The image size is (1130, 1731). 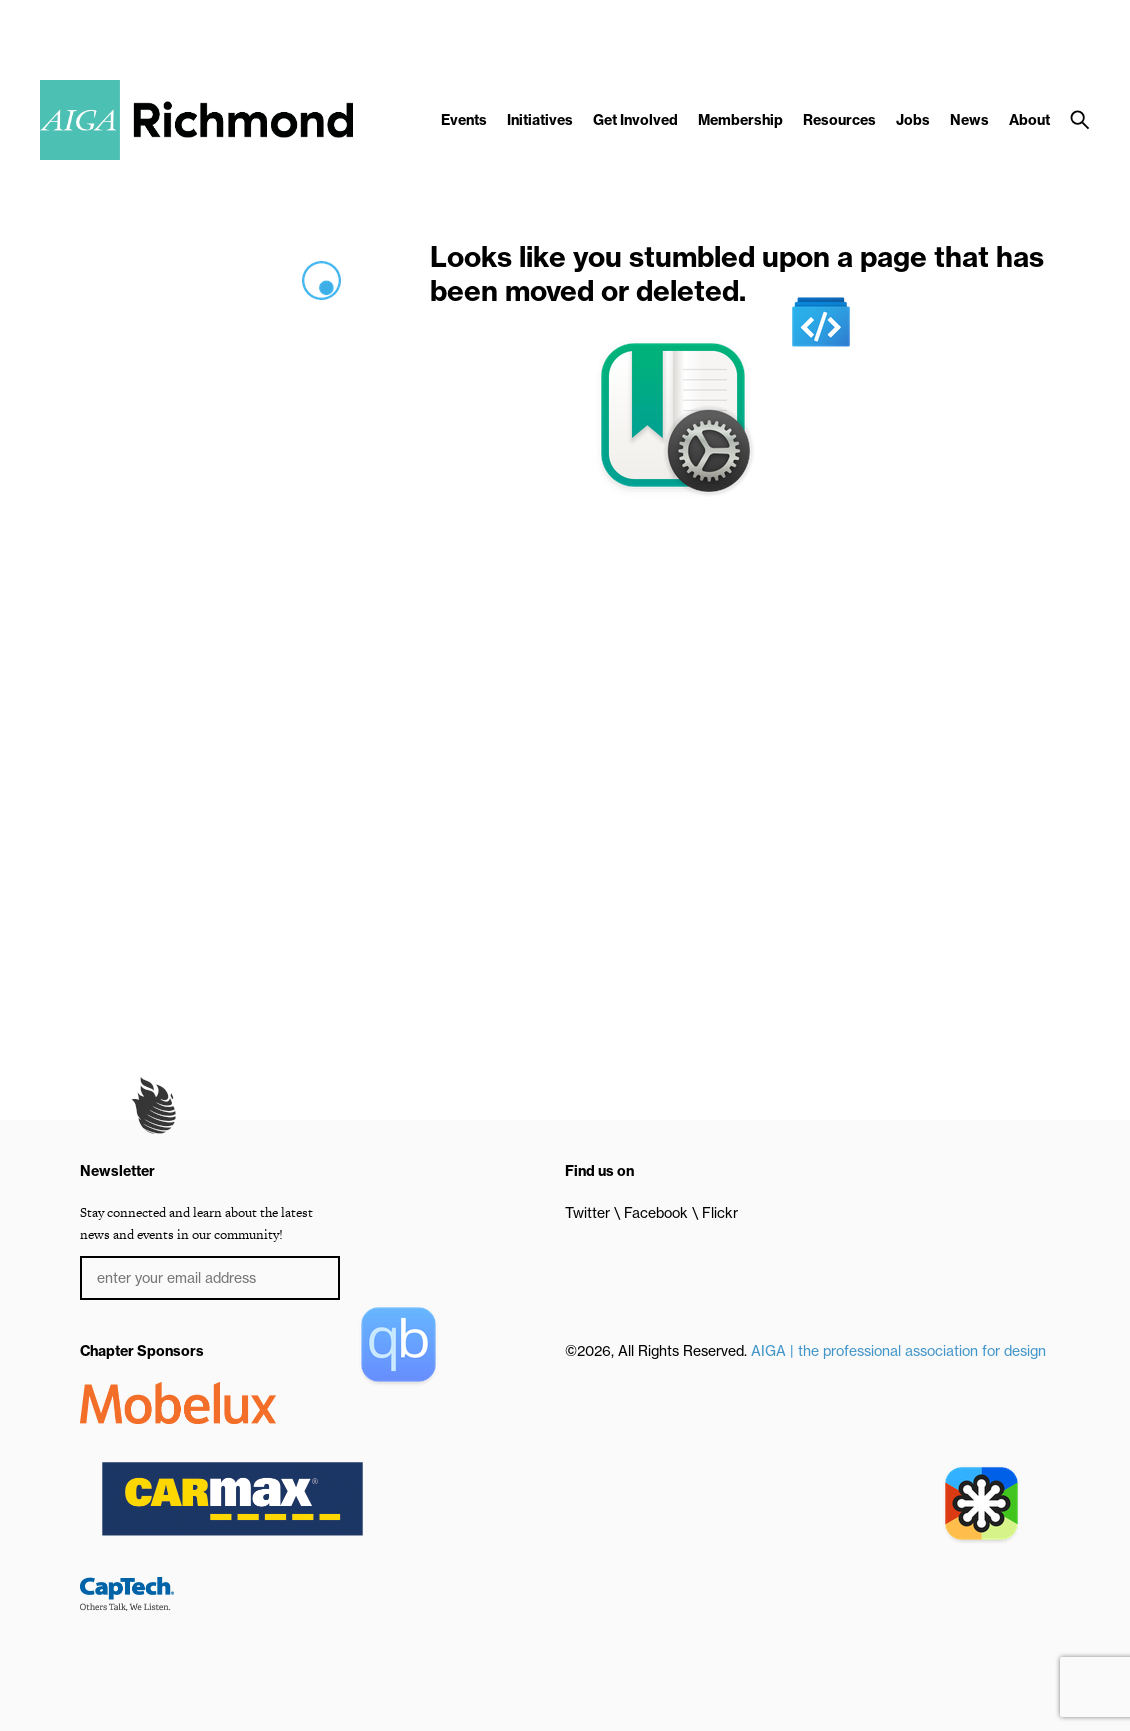 What do you see at coordinates (673, 415) in the screenshot?
I see `open calibre ebook editor` at bounding box center [673, 415].